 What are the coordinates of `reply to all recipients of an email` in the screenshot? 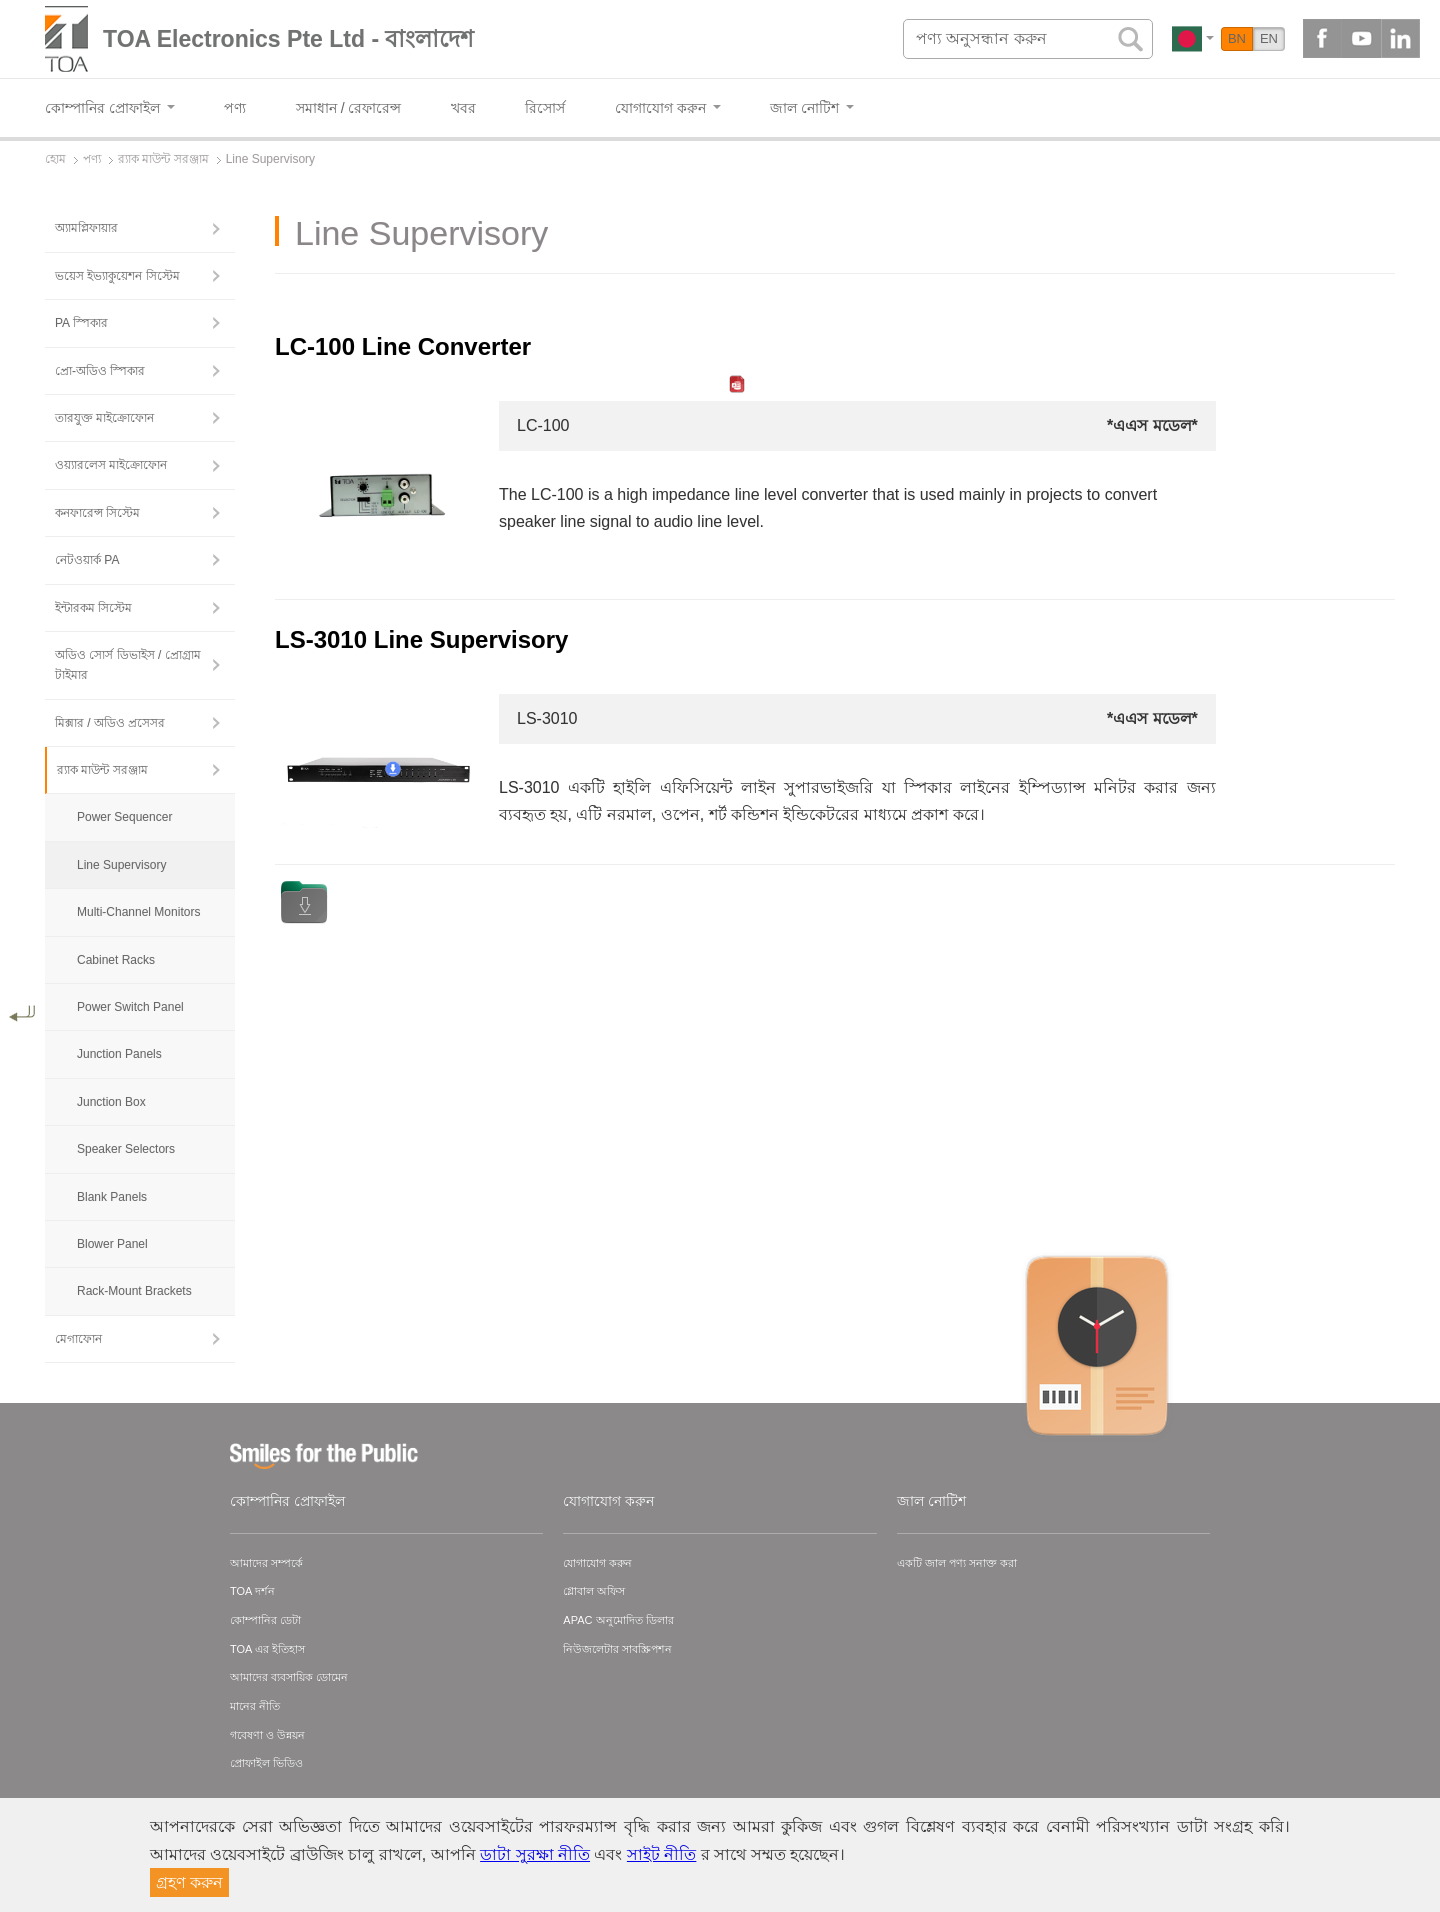 It's located at (21, 1011).